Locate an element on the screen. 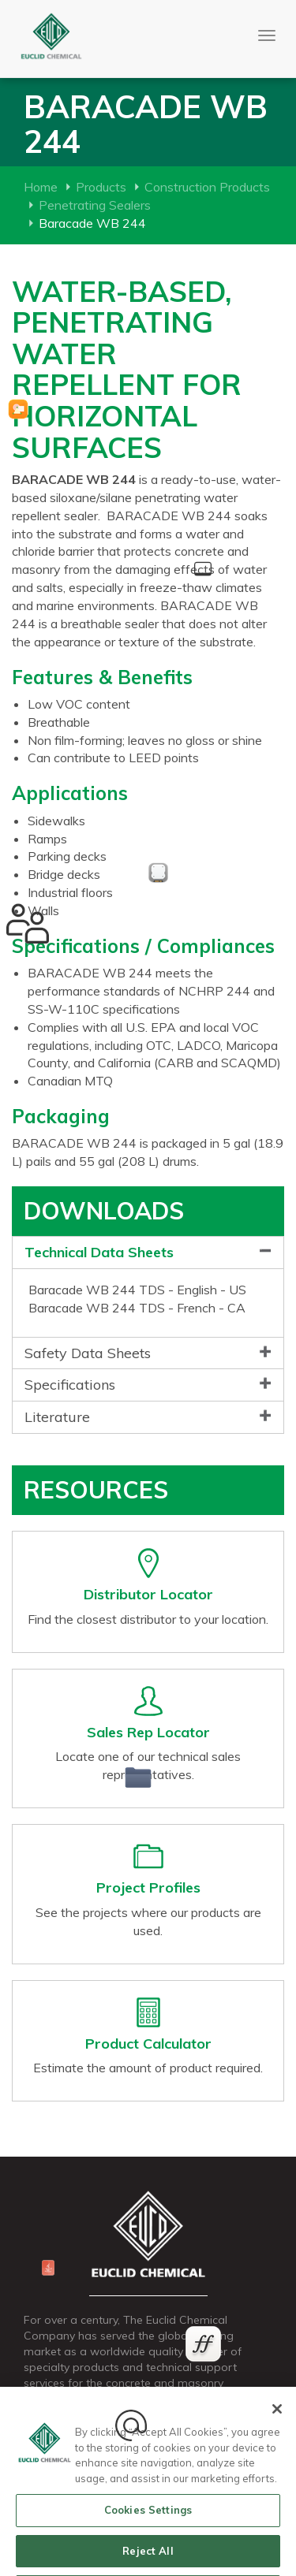 The image size is (296, 2576). manage linked online accounts is located at coordinates (131, 2425).